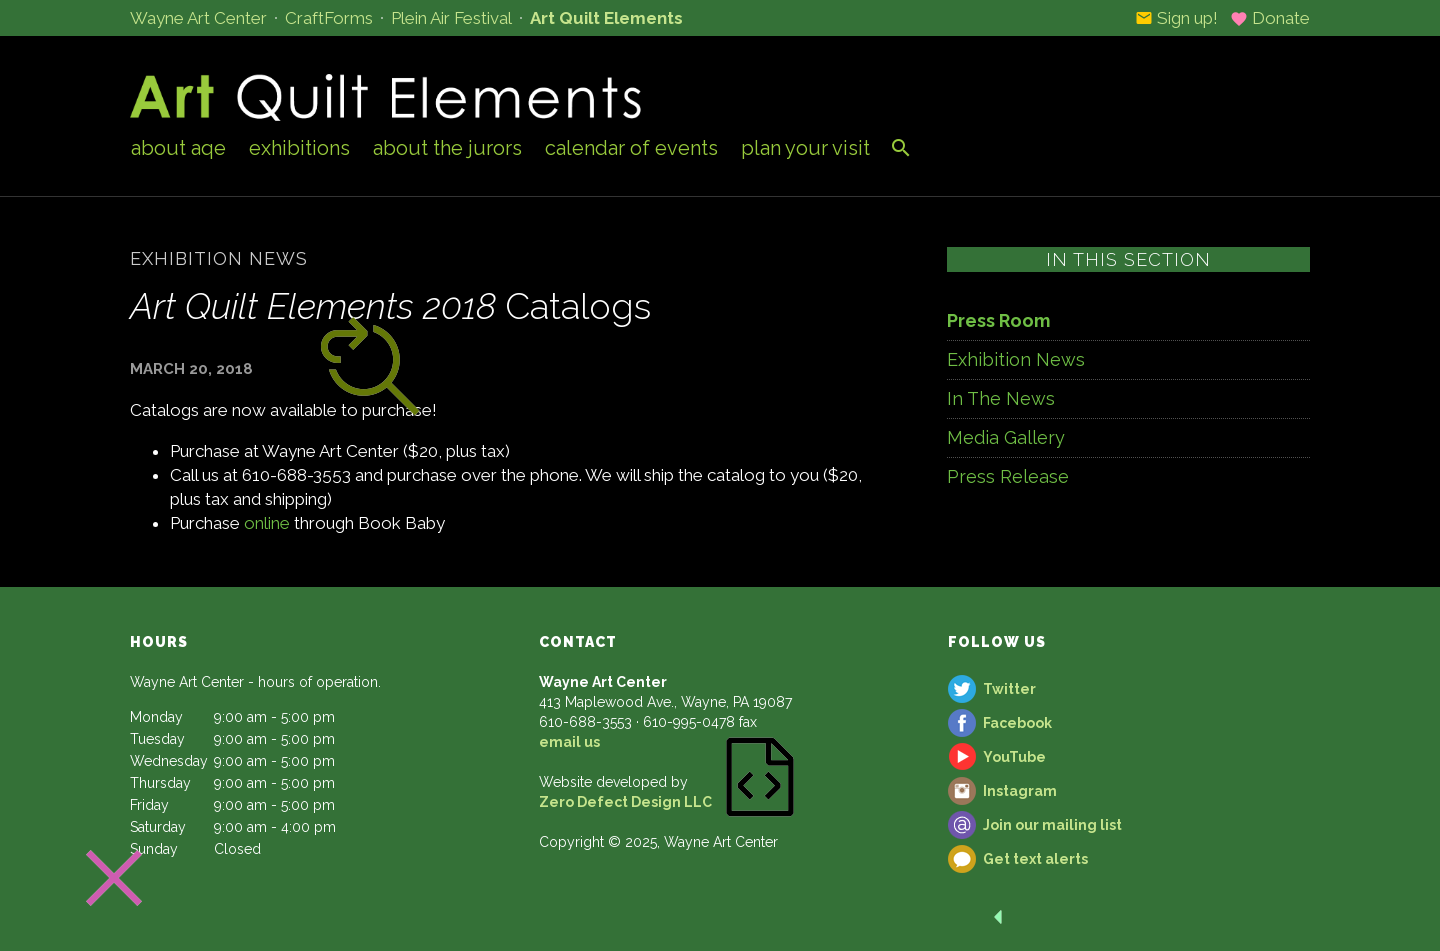 The height and width of the screenshot is (951, 1440). Describe the element at coordinates (373, 369) in the screenshot. I see `go to search panel` at that location.